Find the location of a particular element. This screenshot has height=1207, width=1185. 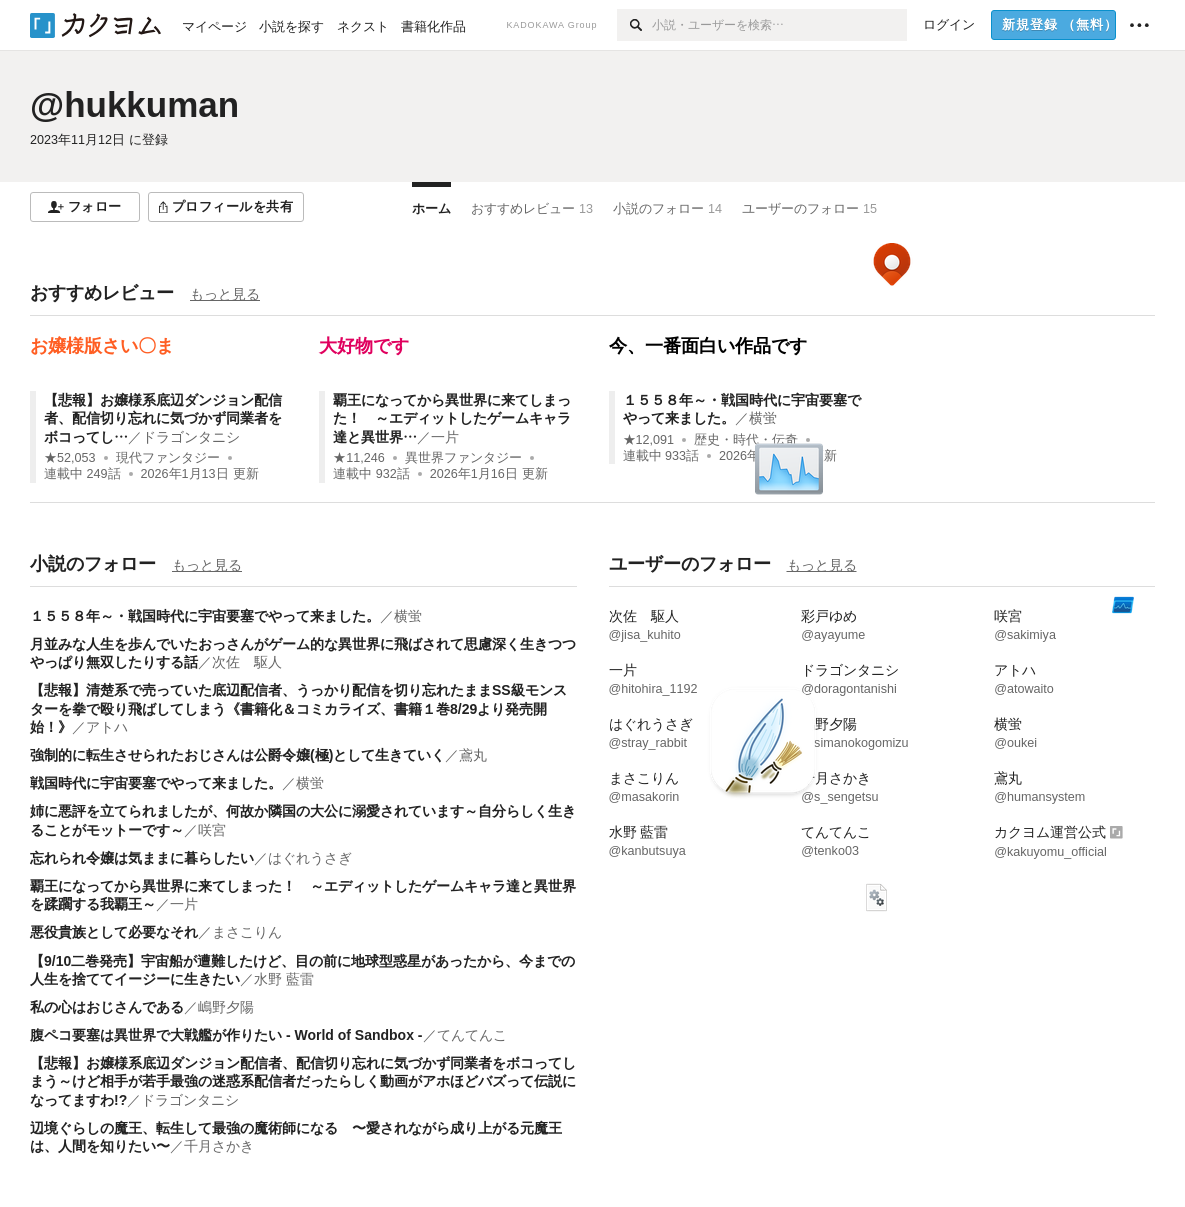

open vara text editor app is located at coordinates (763, 741).